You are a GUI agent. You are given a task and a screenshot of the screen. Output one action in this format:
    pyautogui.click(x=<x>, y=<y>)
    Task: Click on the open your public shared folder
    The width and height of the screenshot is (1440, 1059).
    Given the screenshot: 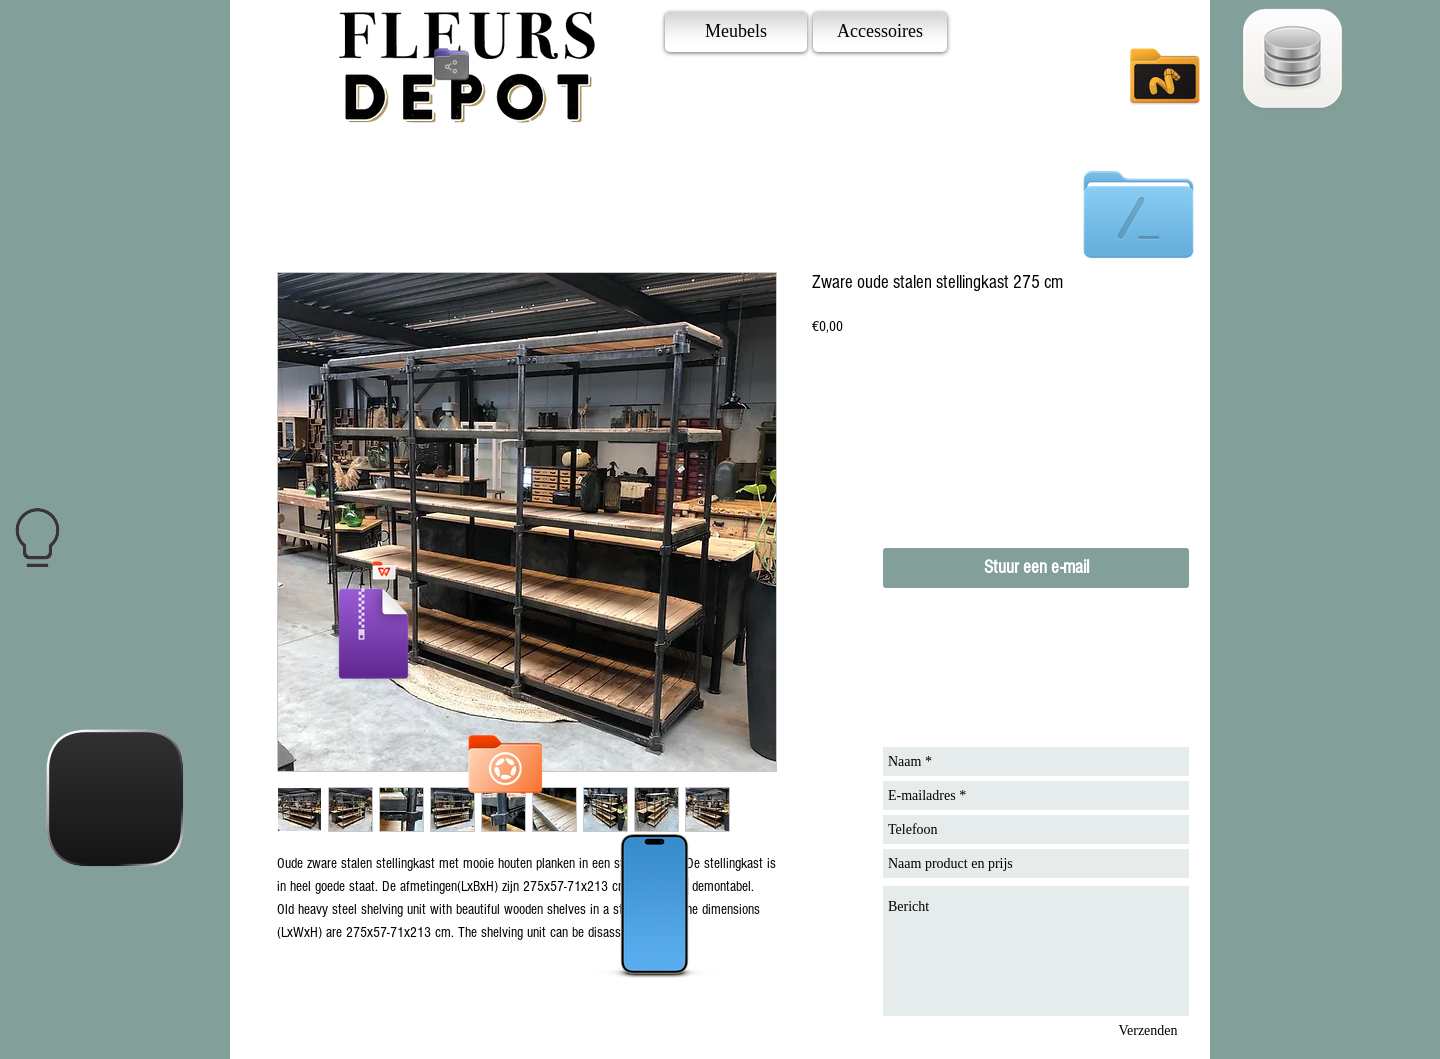 What is the action you would take?
    pyautogui.click(x=451, y=63)
    